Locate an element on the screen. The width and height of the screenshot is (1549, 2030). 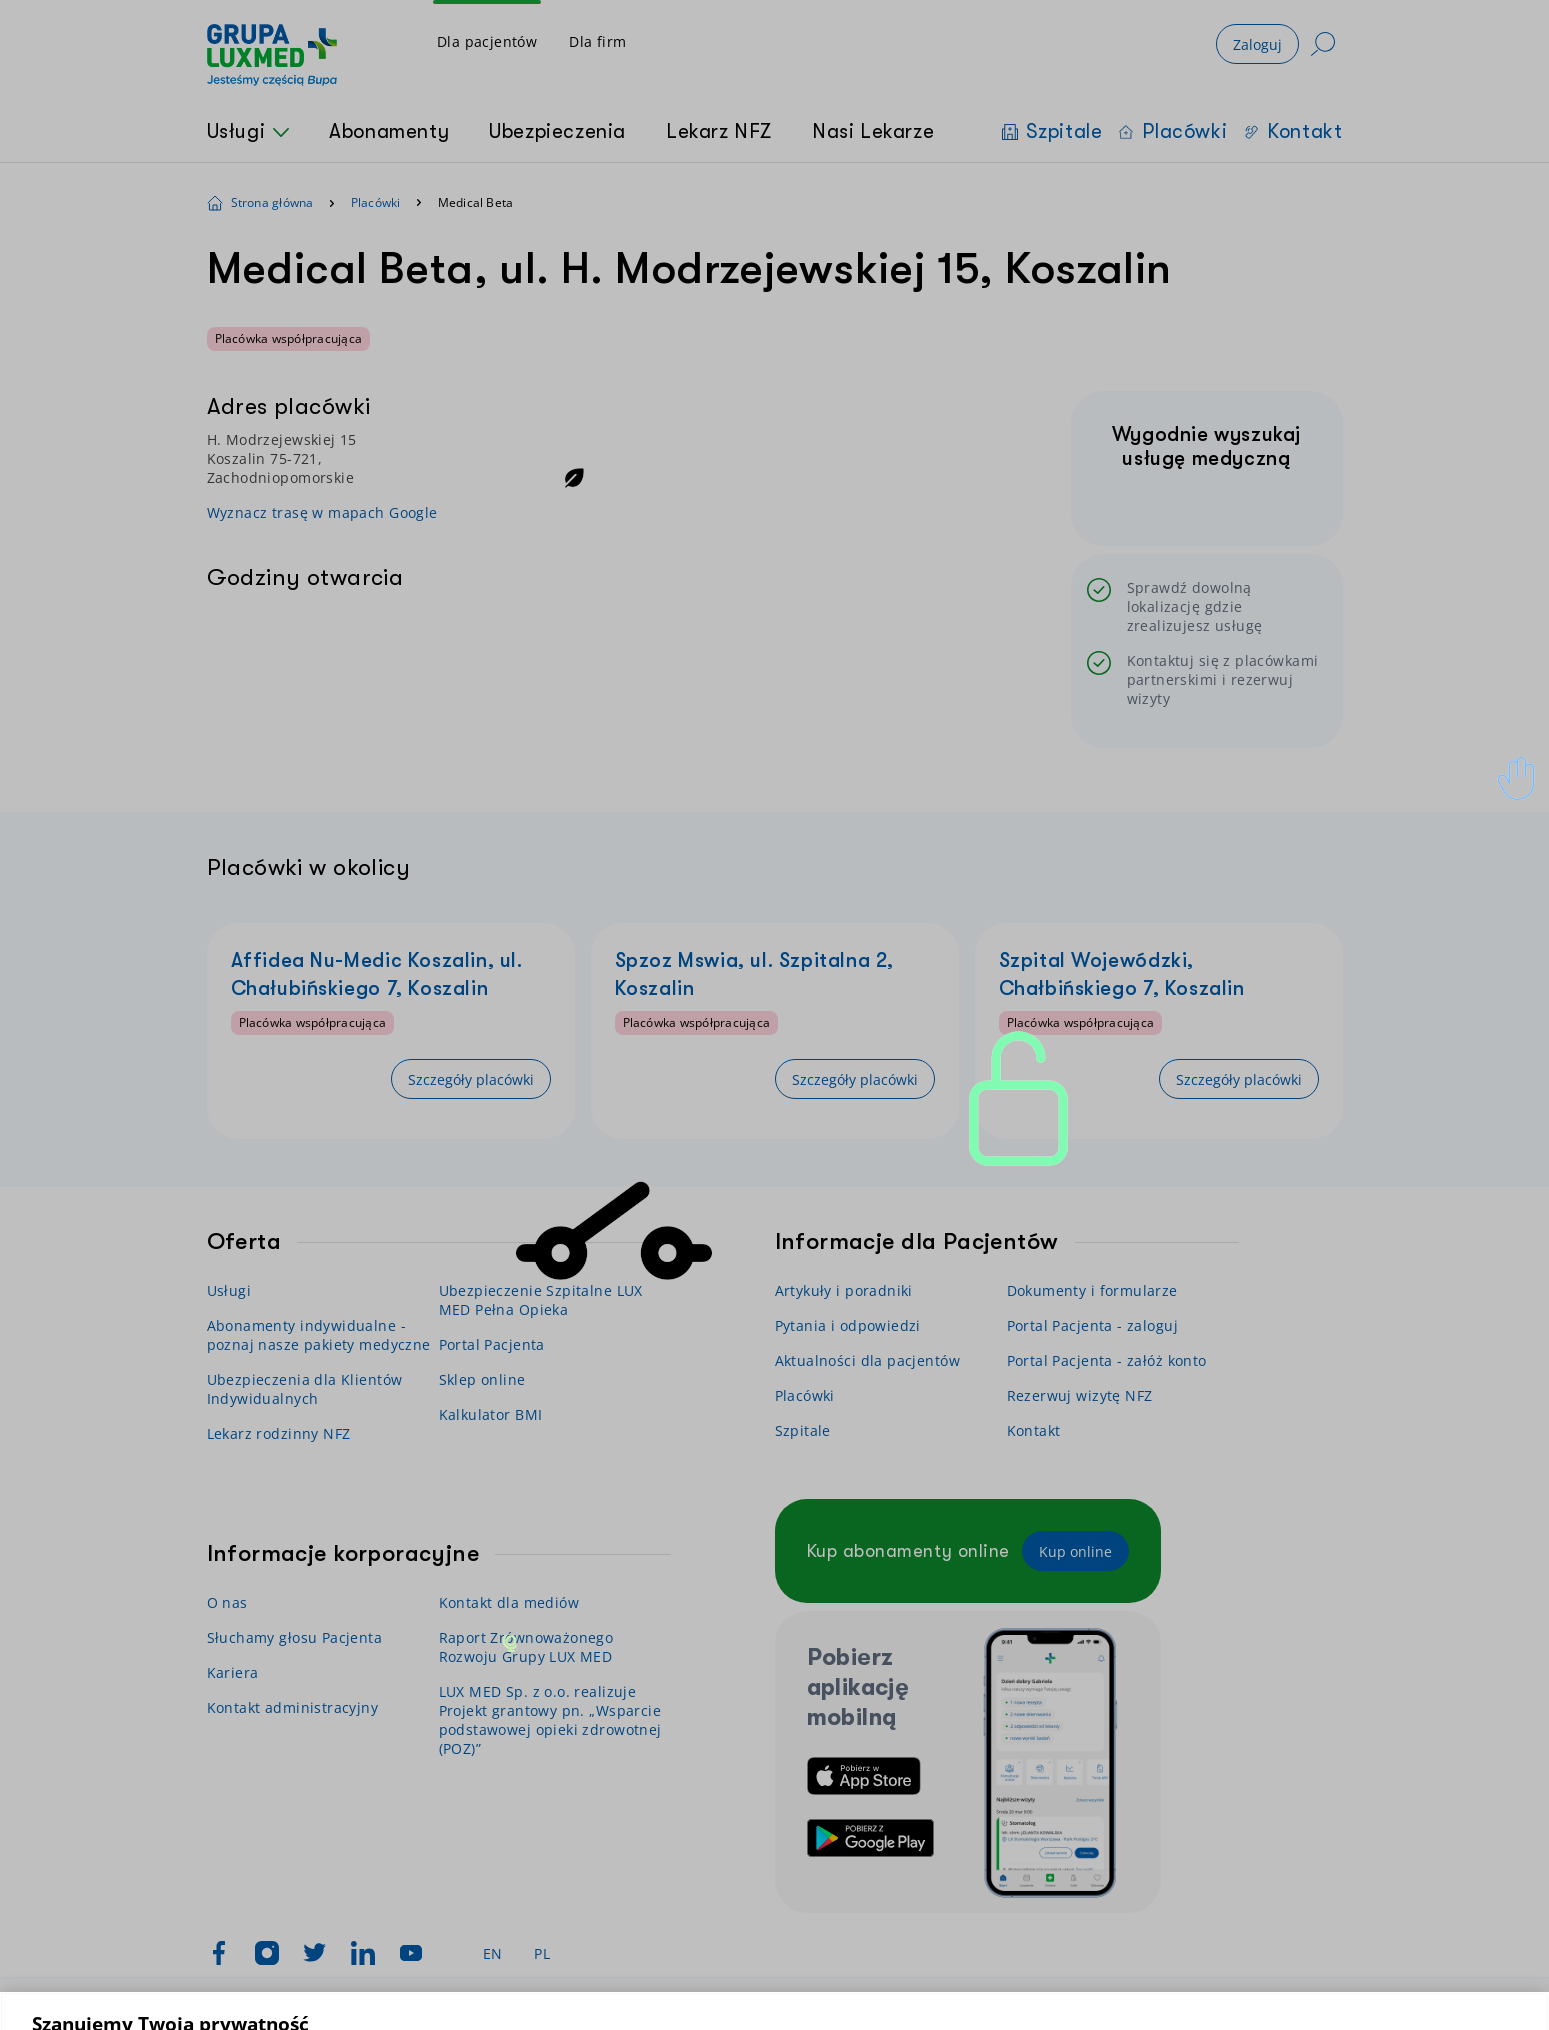
access global or international settings is located at coordinates (510, 1642).